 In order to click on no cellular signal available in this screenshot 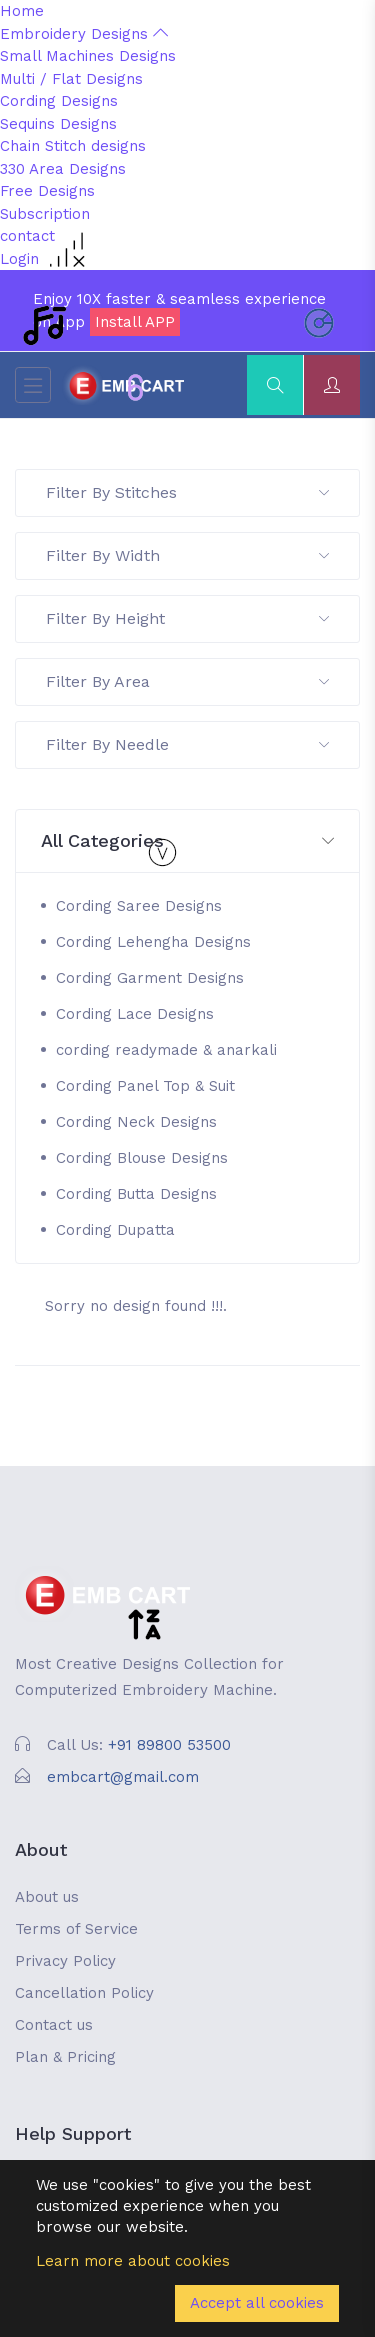, I will do `click(68, 252)`.